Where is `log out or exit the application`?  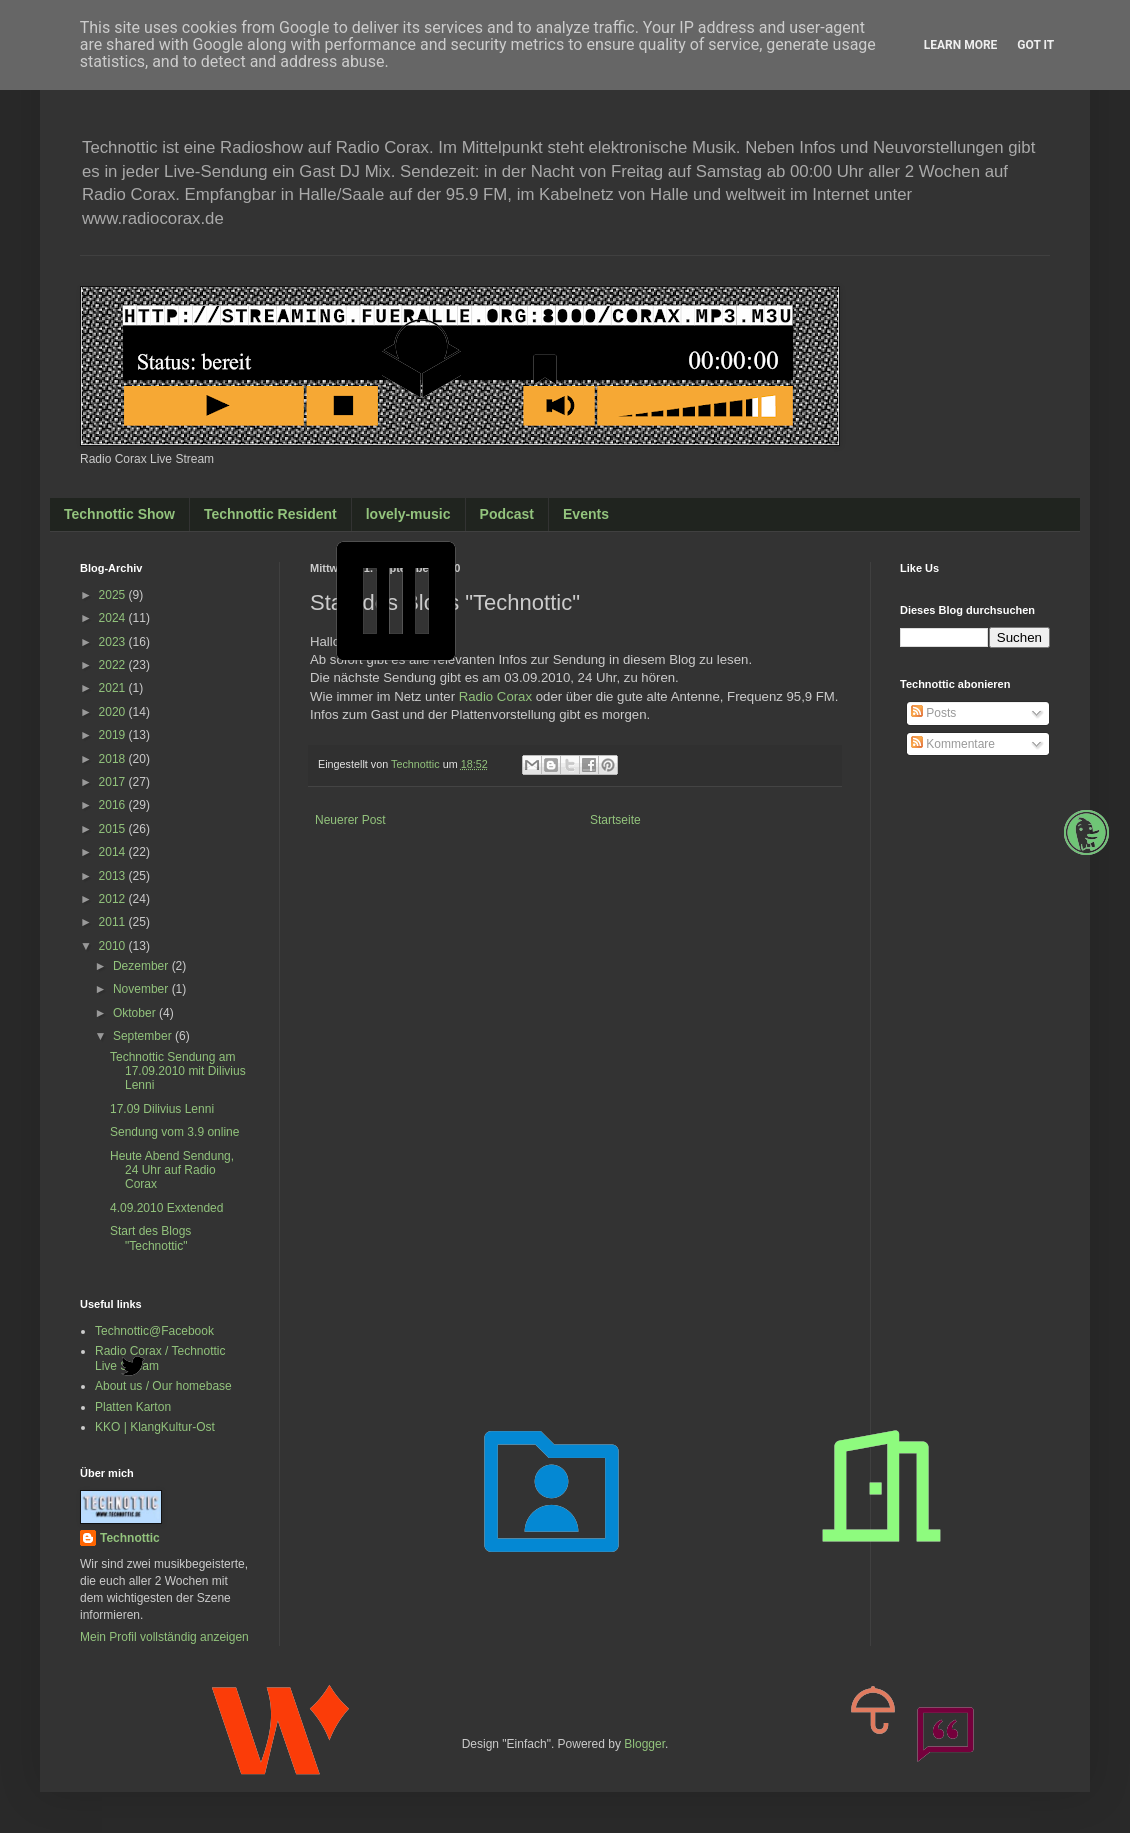
log out or exit the application is located at coordinates (881, 1488).